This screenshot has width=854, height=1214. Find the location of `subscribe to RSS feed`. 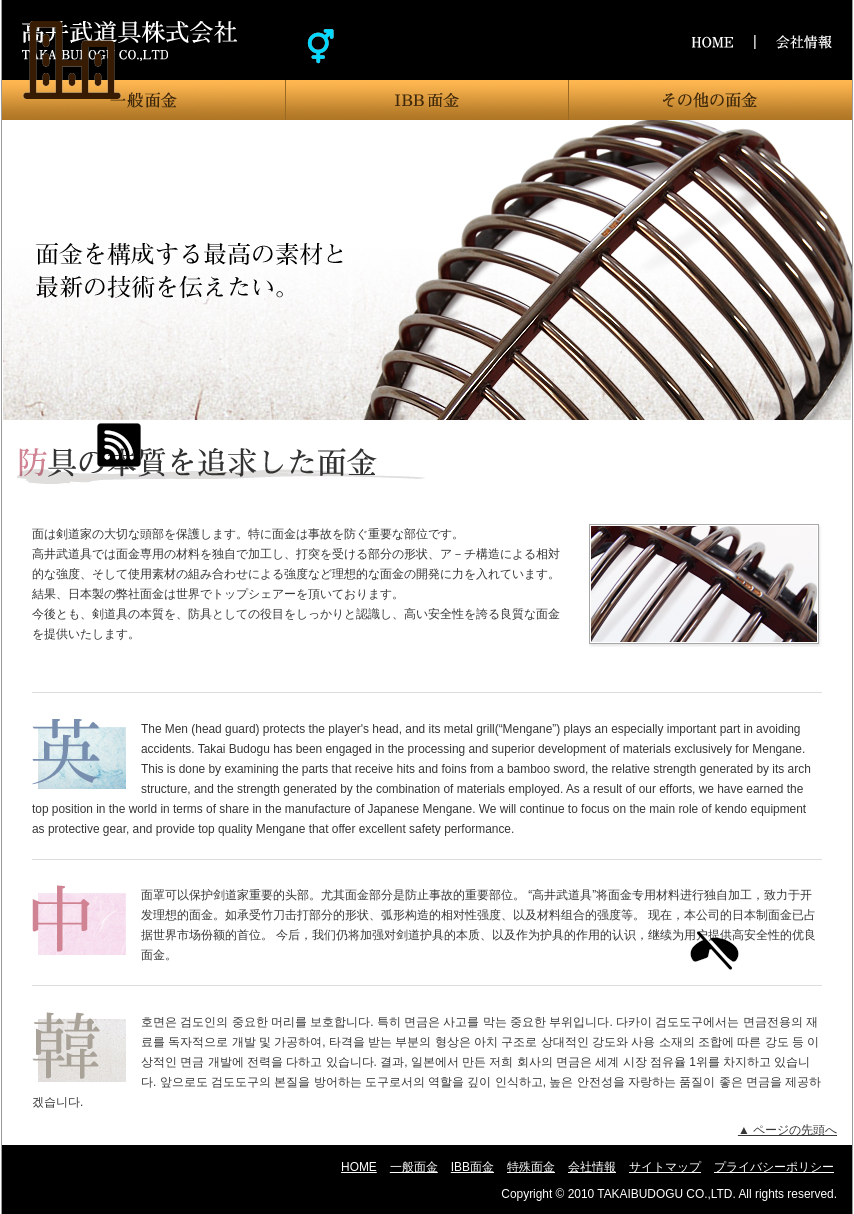

subscribe to RSS feed is located at coordinates (119, 445).